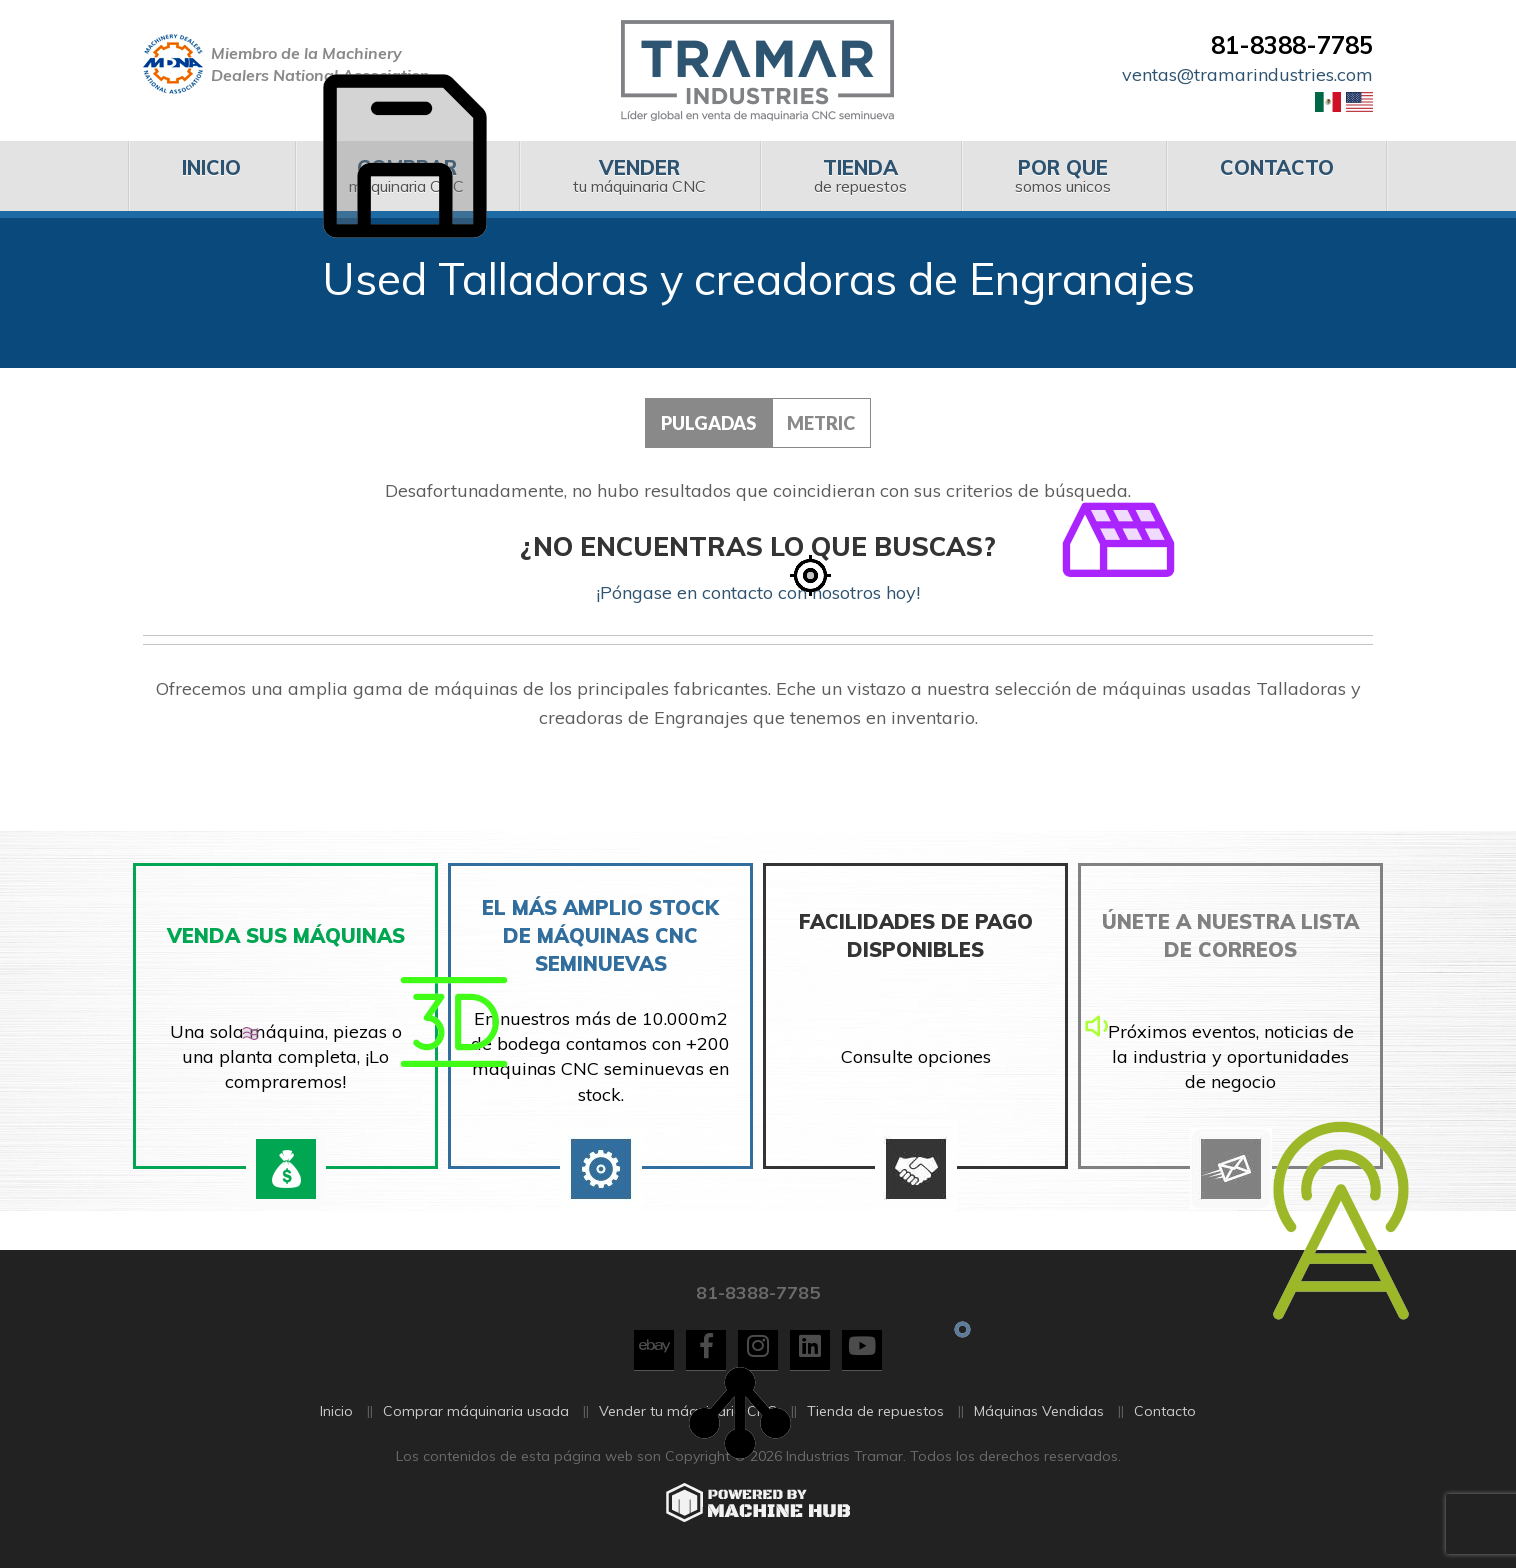 This screenshot has height=1568, width=1516. What do you see at coordinates (454, 1022) in the screenshot?
I see `switch to 3D view mode` at bounding box center [454, 1022].